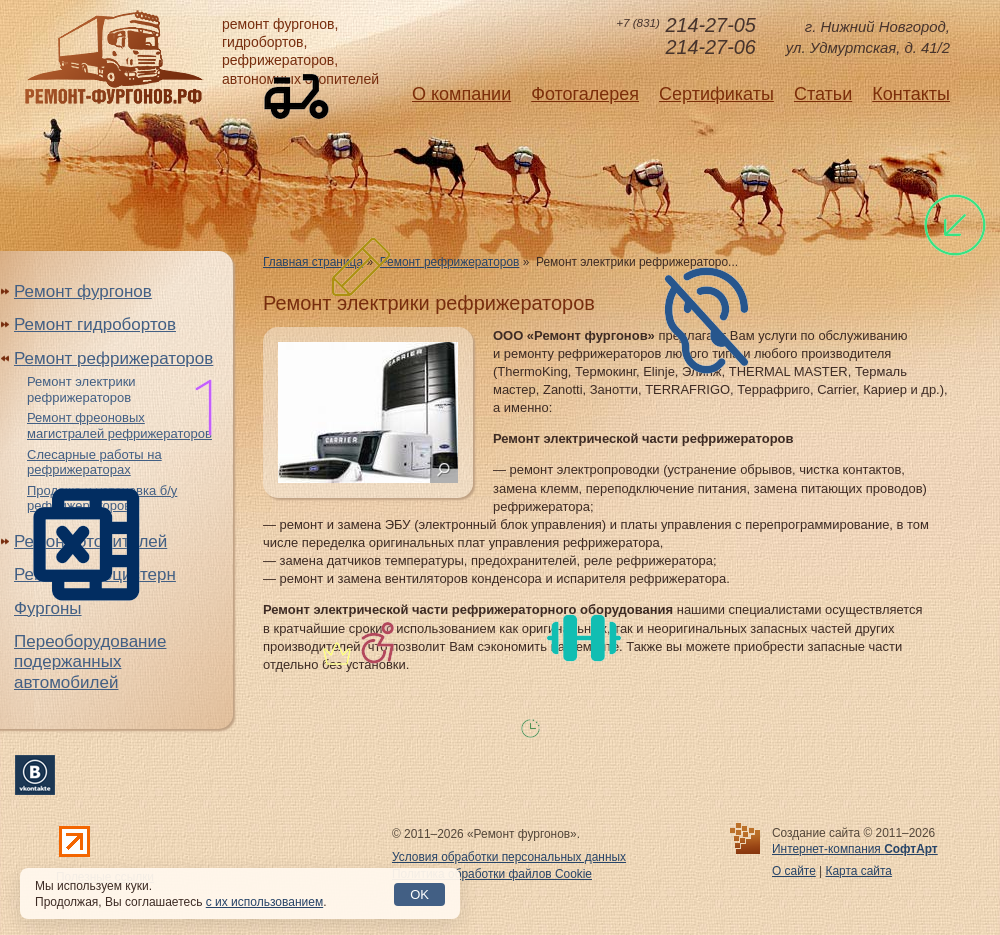  Describe the element at coordinates (706, 320) in the screenshot. I see `indicates hearing assistance is disabled` at that location.